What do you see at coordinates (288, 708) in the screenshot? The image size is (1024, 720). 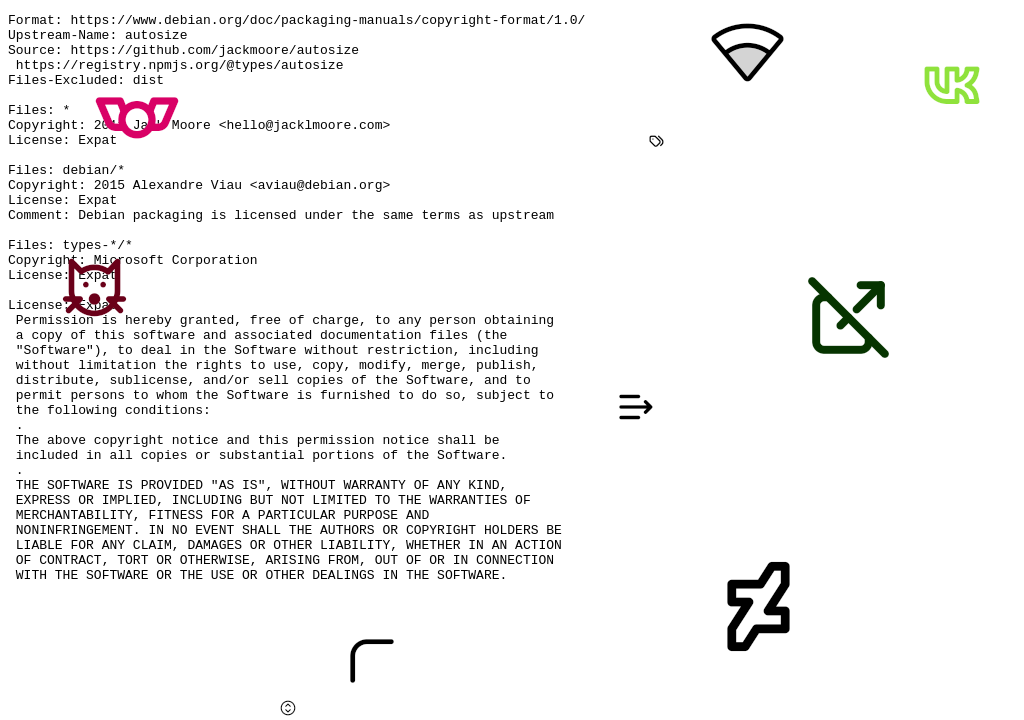 I see `expand or collapse a section` at bounding box center [288, 708].